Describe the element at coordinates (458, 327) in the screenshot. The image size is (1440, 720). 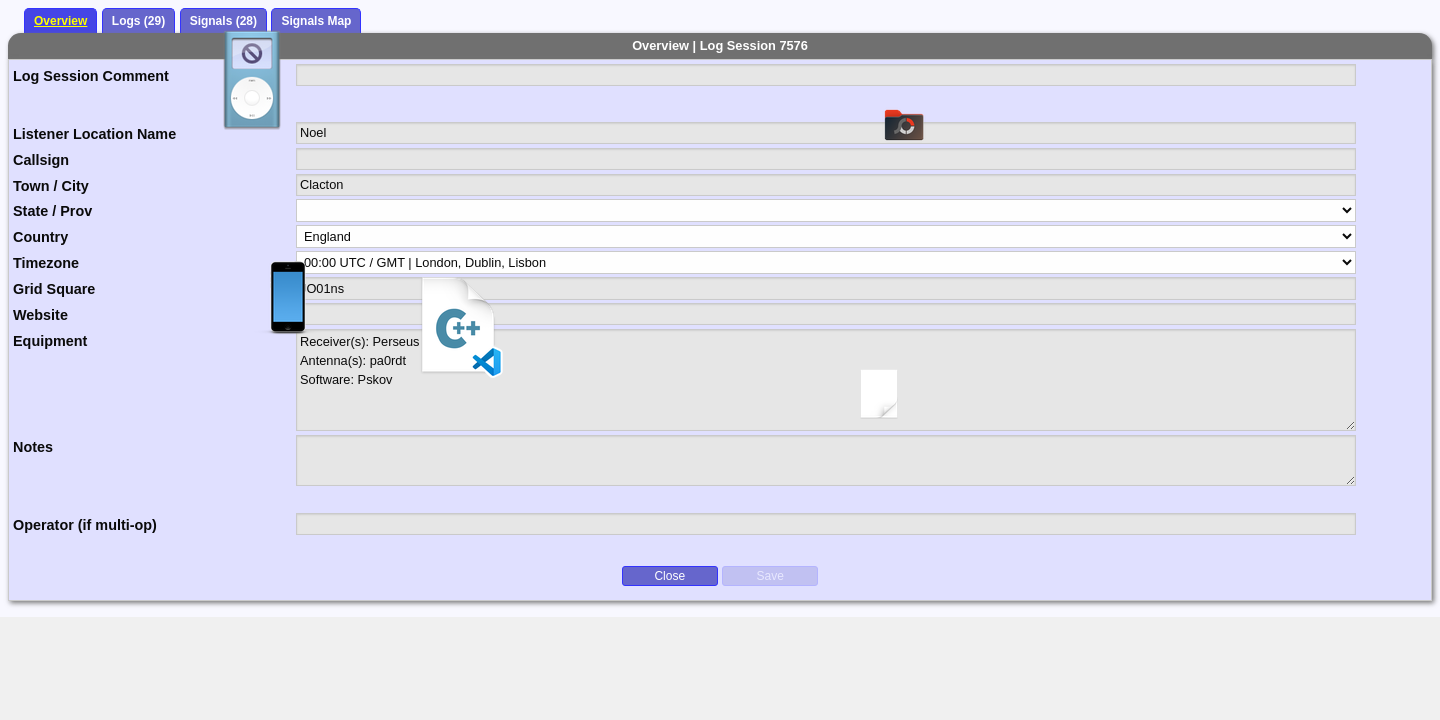
I see `open a C++ source file in Visual Studio Code` at that location.